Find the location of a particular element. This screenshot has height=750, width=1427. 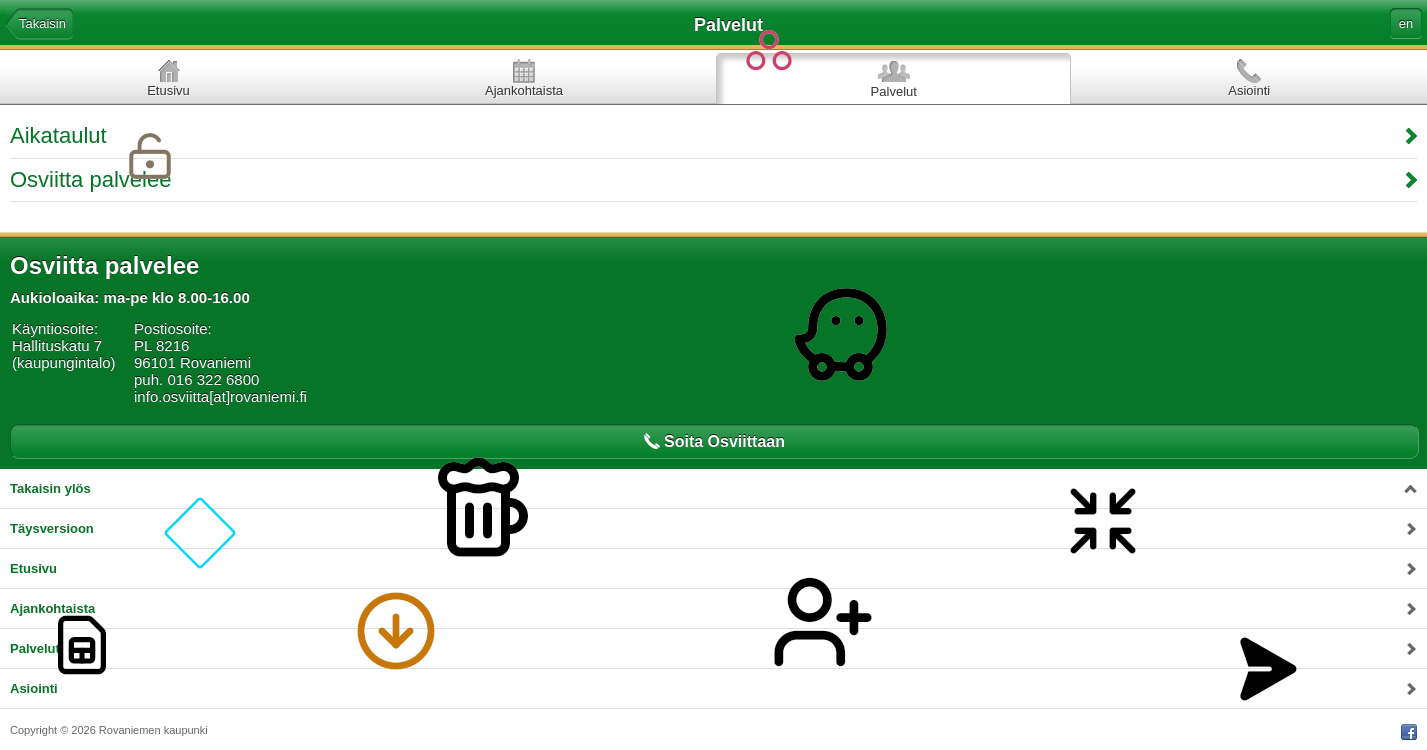

indicates premium or exclusive content is located at coordinates (200, 533).